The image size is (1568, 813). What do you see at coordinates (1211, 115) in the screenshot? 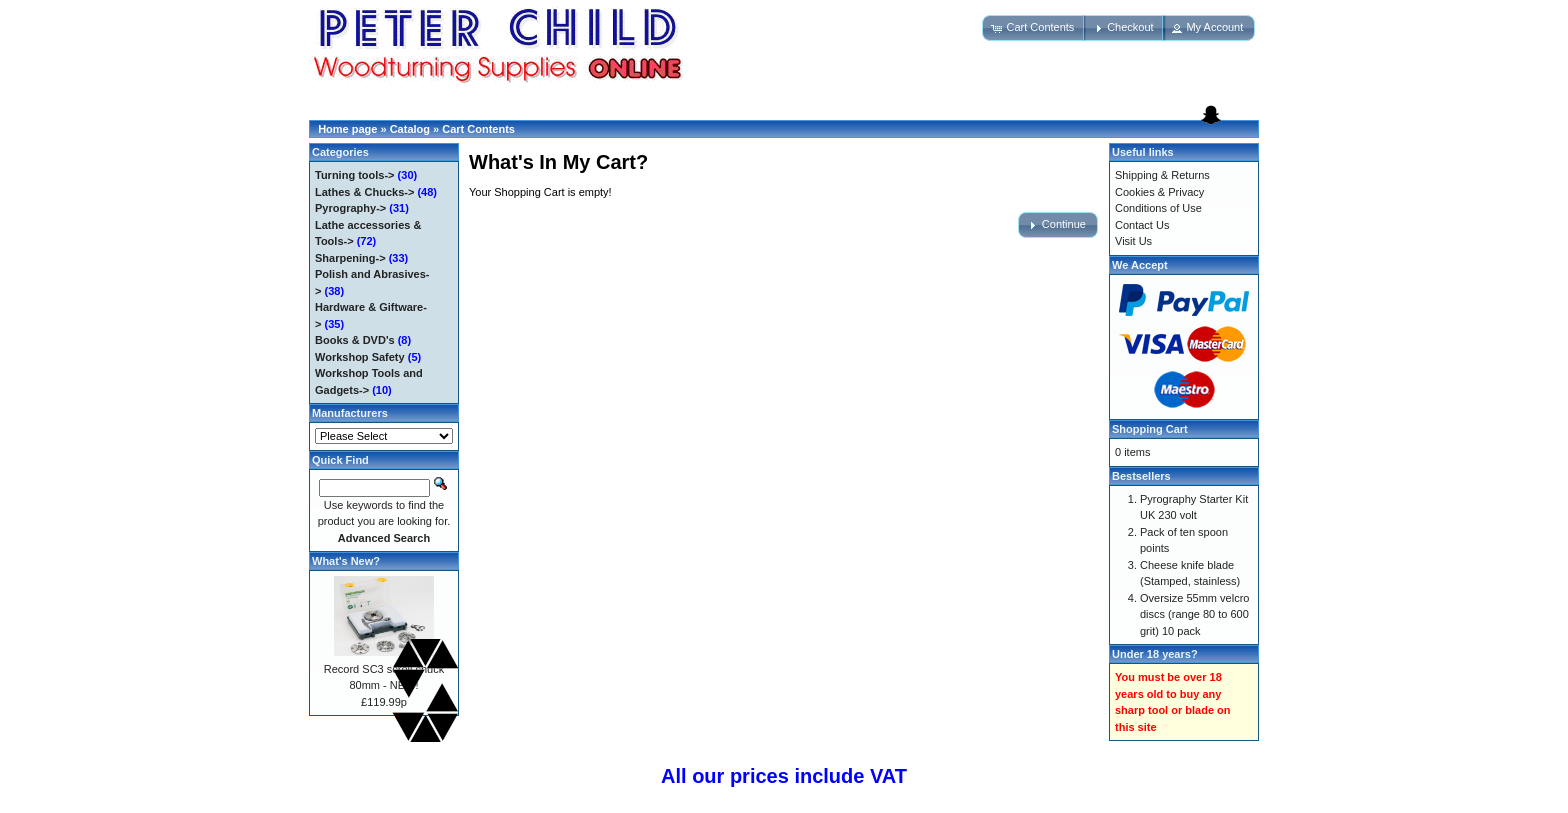
I see `open Snapchat app` at bounding box center [1211, 115].